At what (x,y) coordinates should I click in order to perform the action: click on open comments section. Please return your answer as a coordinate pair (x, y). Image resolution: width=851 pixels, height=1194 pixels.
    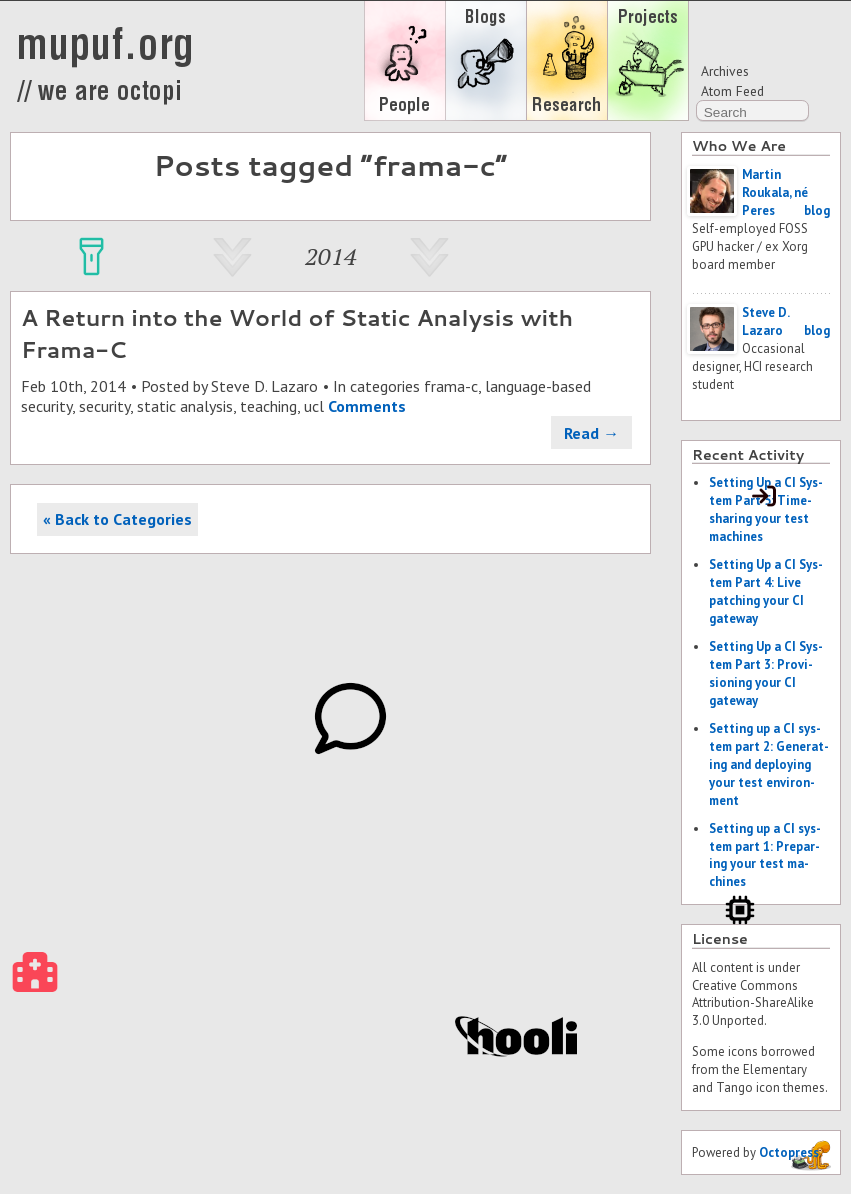
    Looking at the image, I should click on (350, 718).